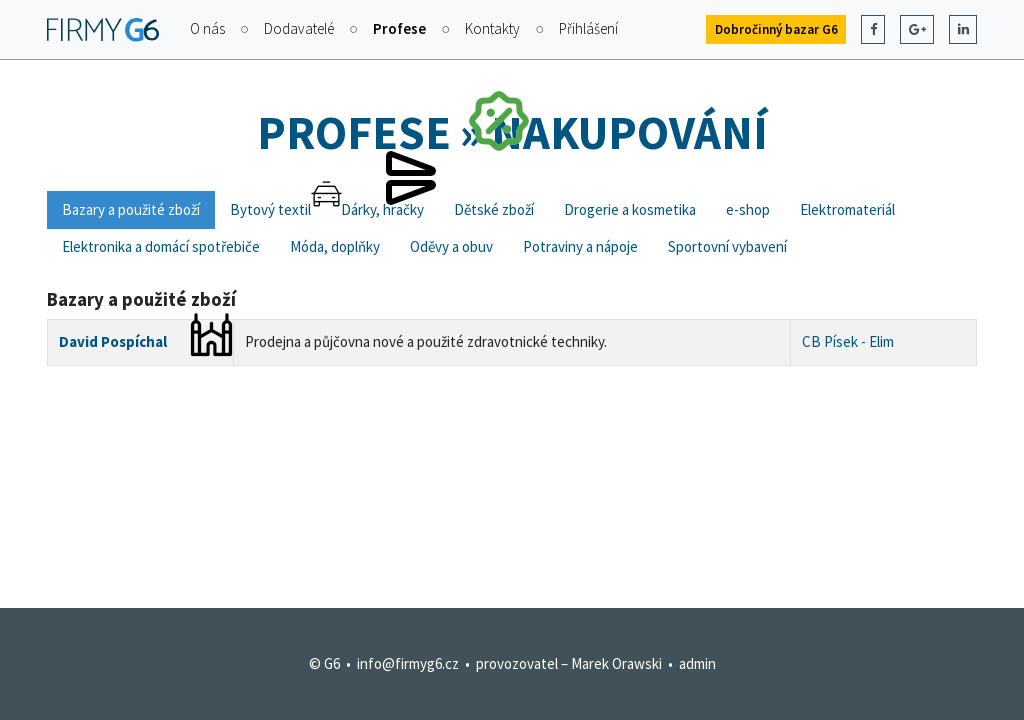 The height and width of the screenshot is (720, 1024). I want to click on flip image vertically, so click(409, 178).